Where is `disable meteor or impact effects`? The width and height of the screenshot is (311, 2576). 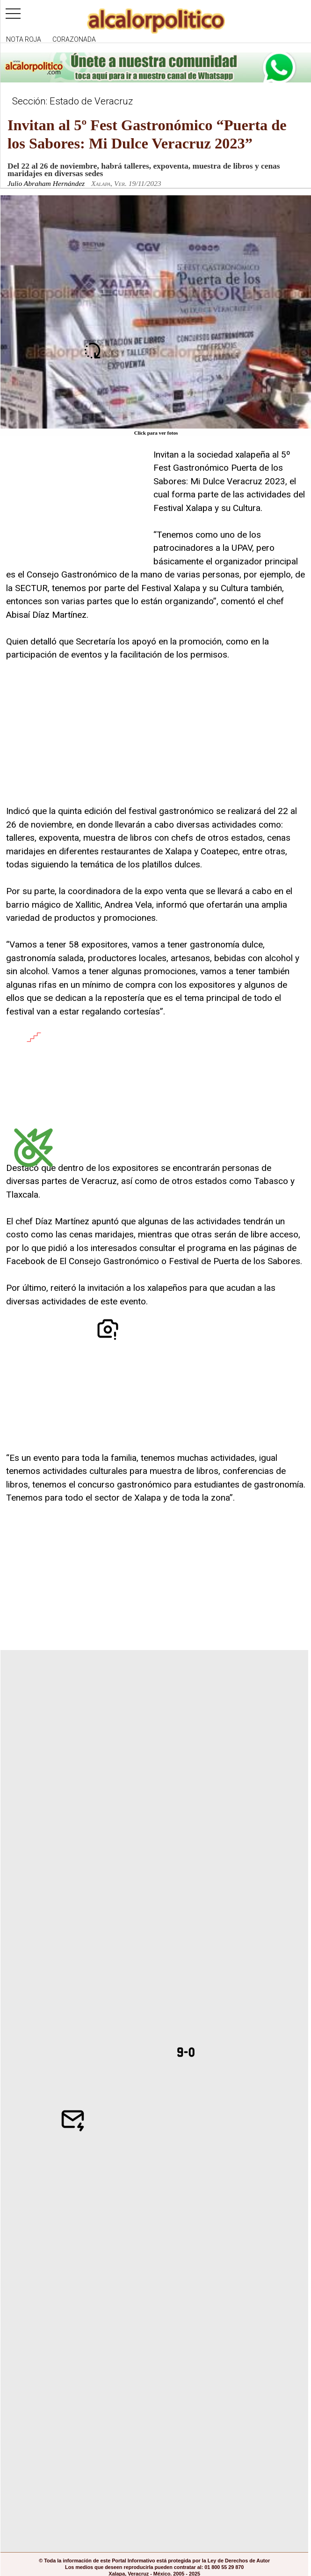
disable meteor or impact effects is located at coordinates (33, 1147).